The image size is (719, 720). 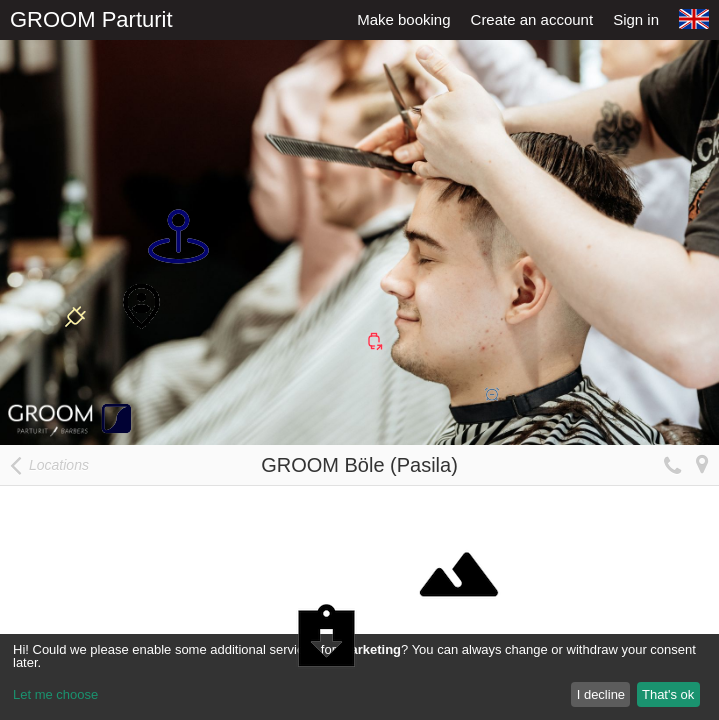 I want to click on share content from your smartwatch, so click(x=374, y=341).